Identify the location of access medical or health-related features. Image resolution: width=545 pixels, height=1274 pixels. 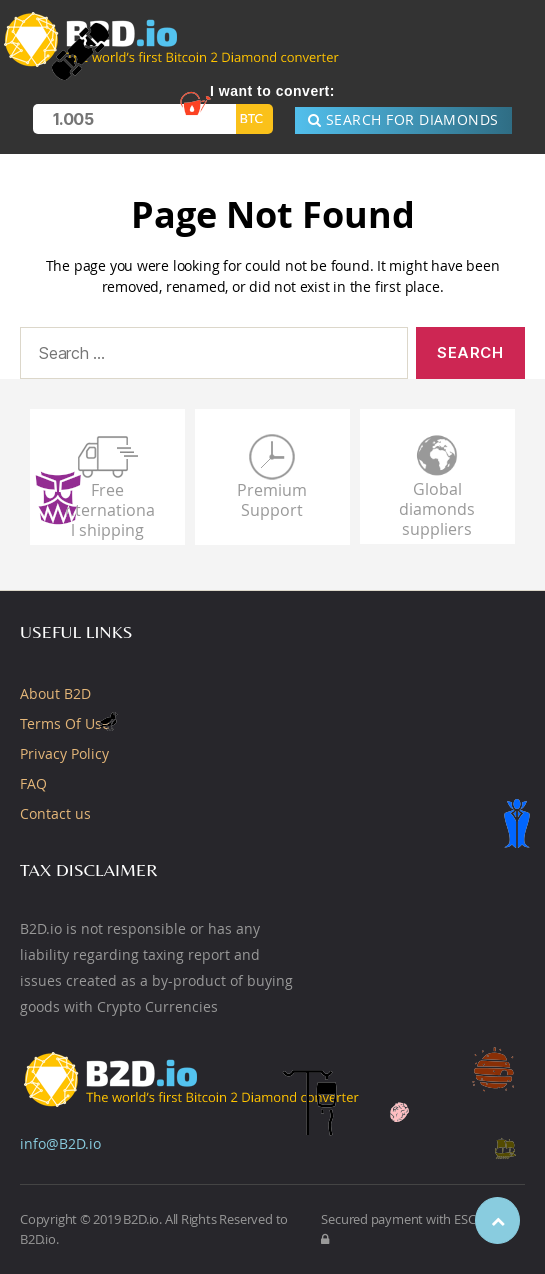
(313, 1100).